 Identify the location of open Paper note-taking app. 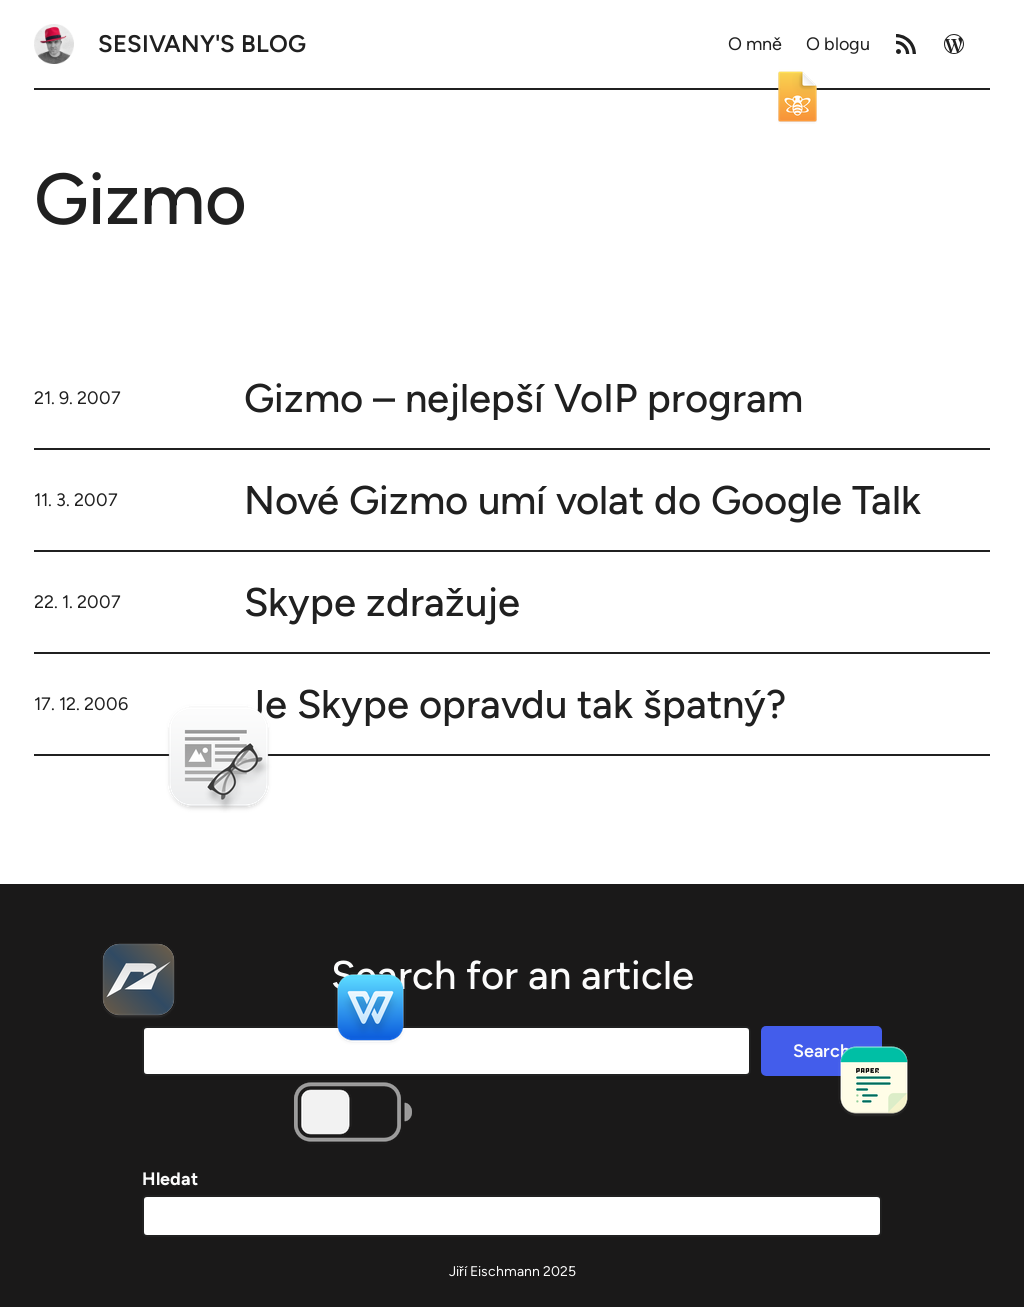
(874, 1080).